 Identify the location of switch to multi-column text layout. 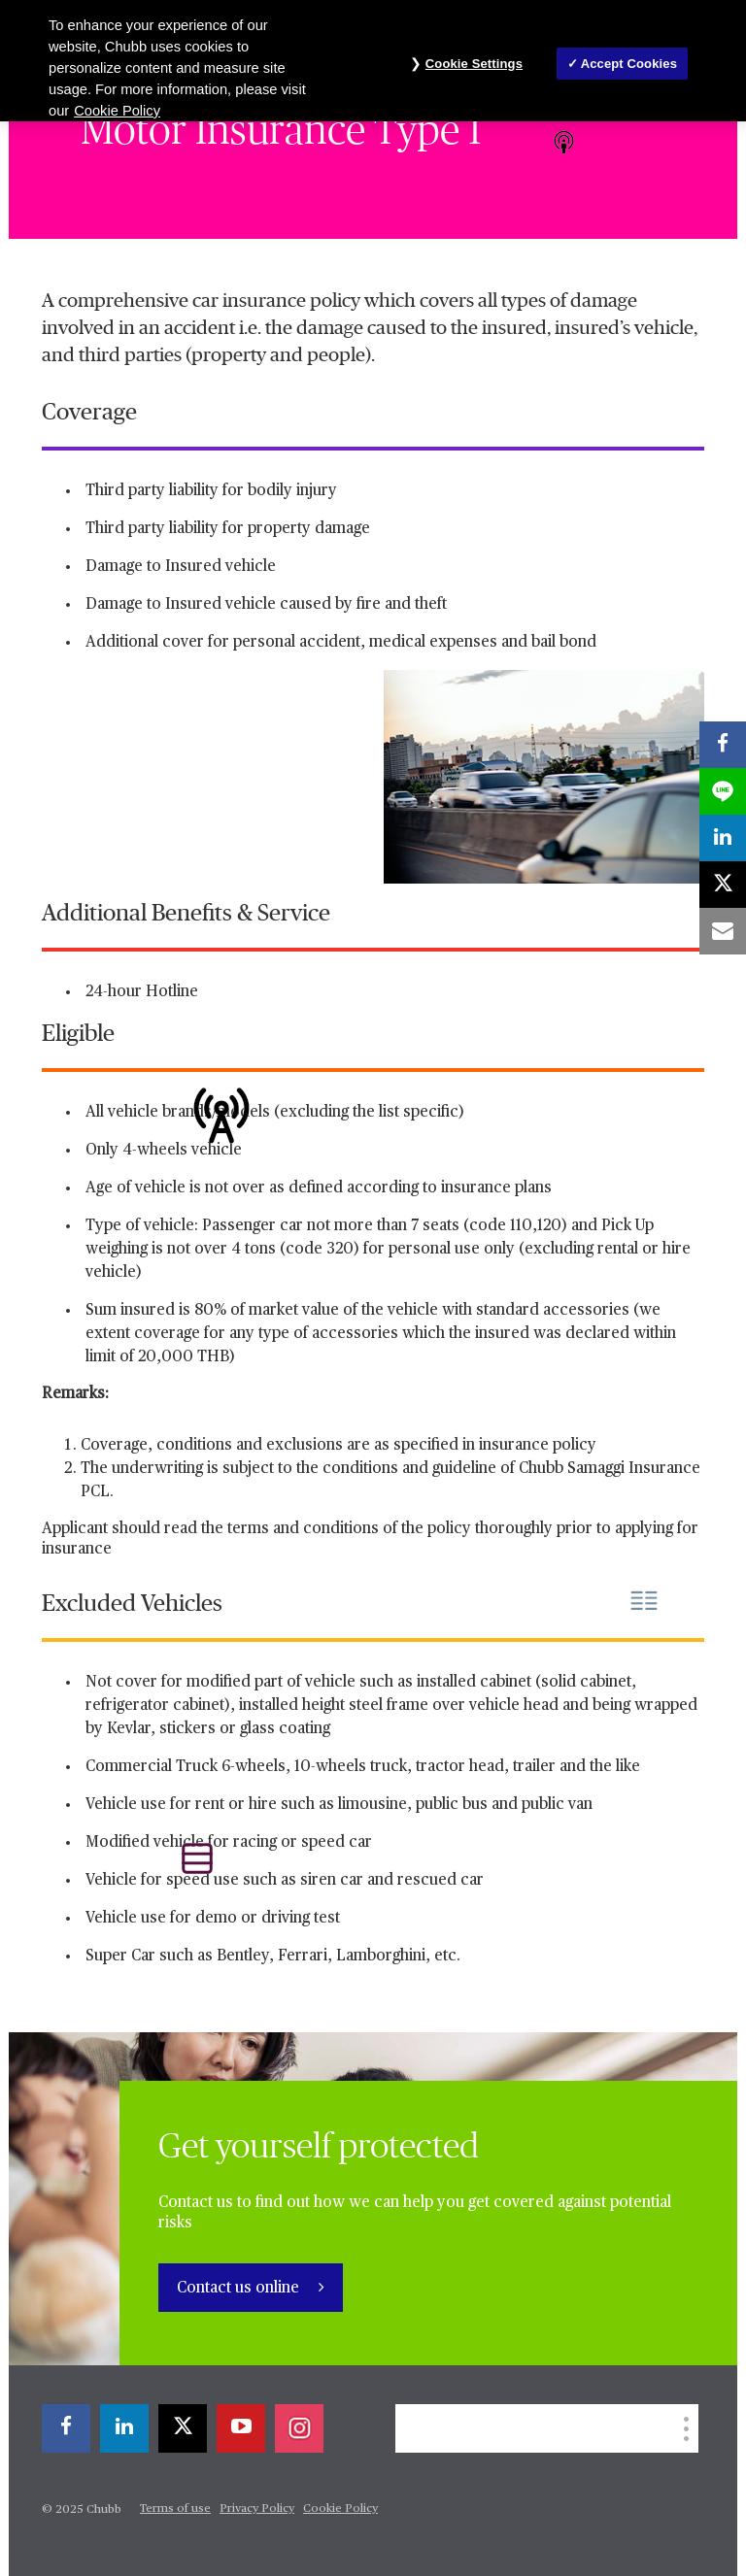
(644, 1601).